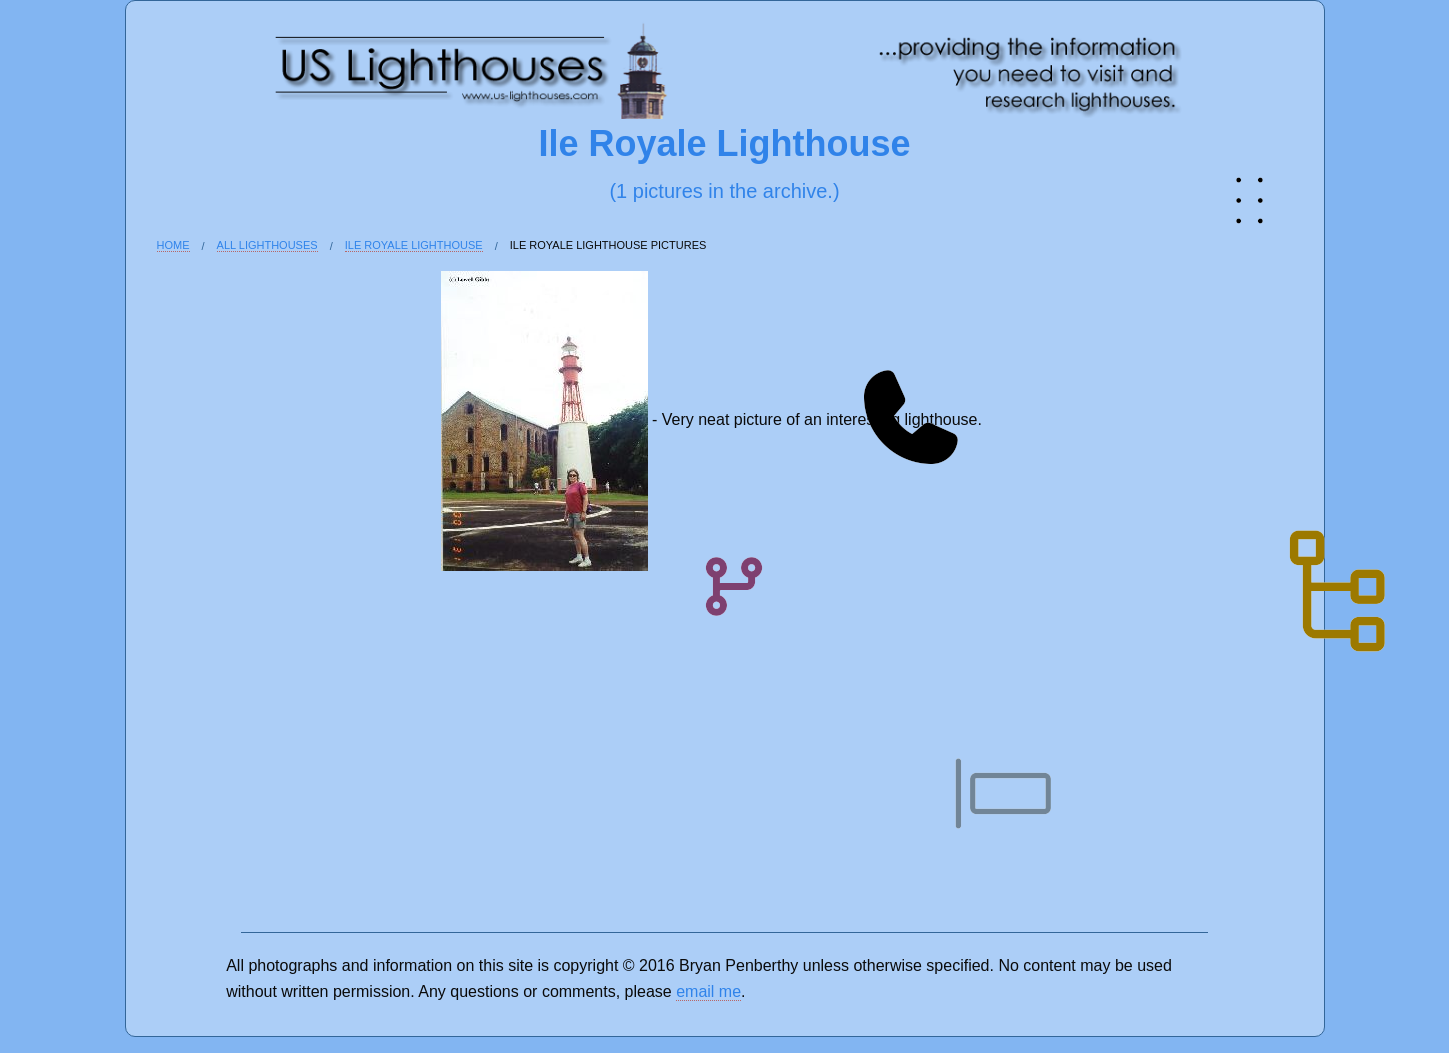 The width and height of the screenshot is (1449, 1053). I want to click on view hierarchical folder structure, so click(1333, 591).